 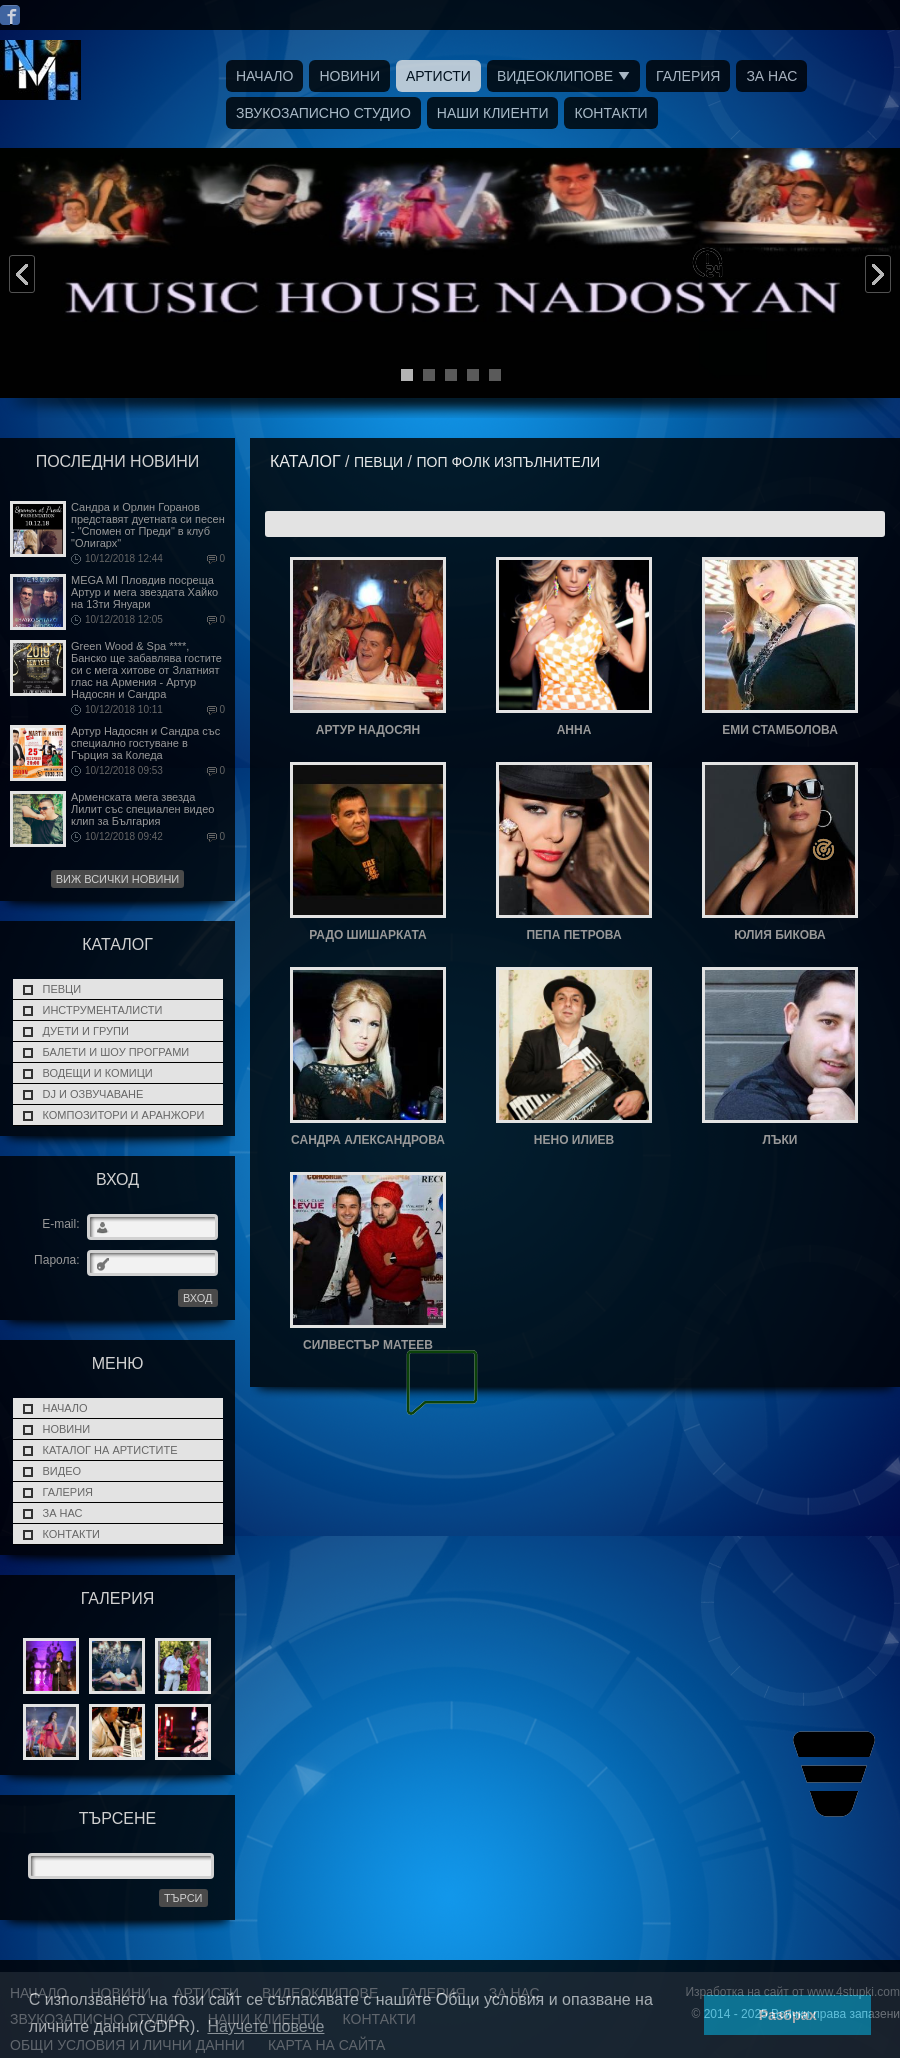 I want to click on indicates 24-hour availability or service, so click(x=707, y=262).